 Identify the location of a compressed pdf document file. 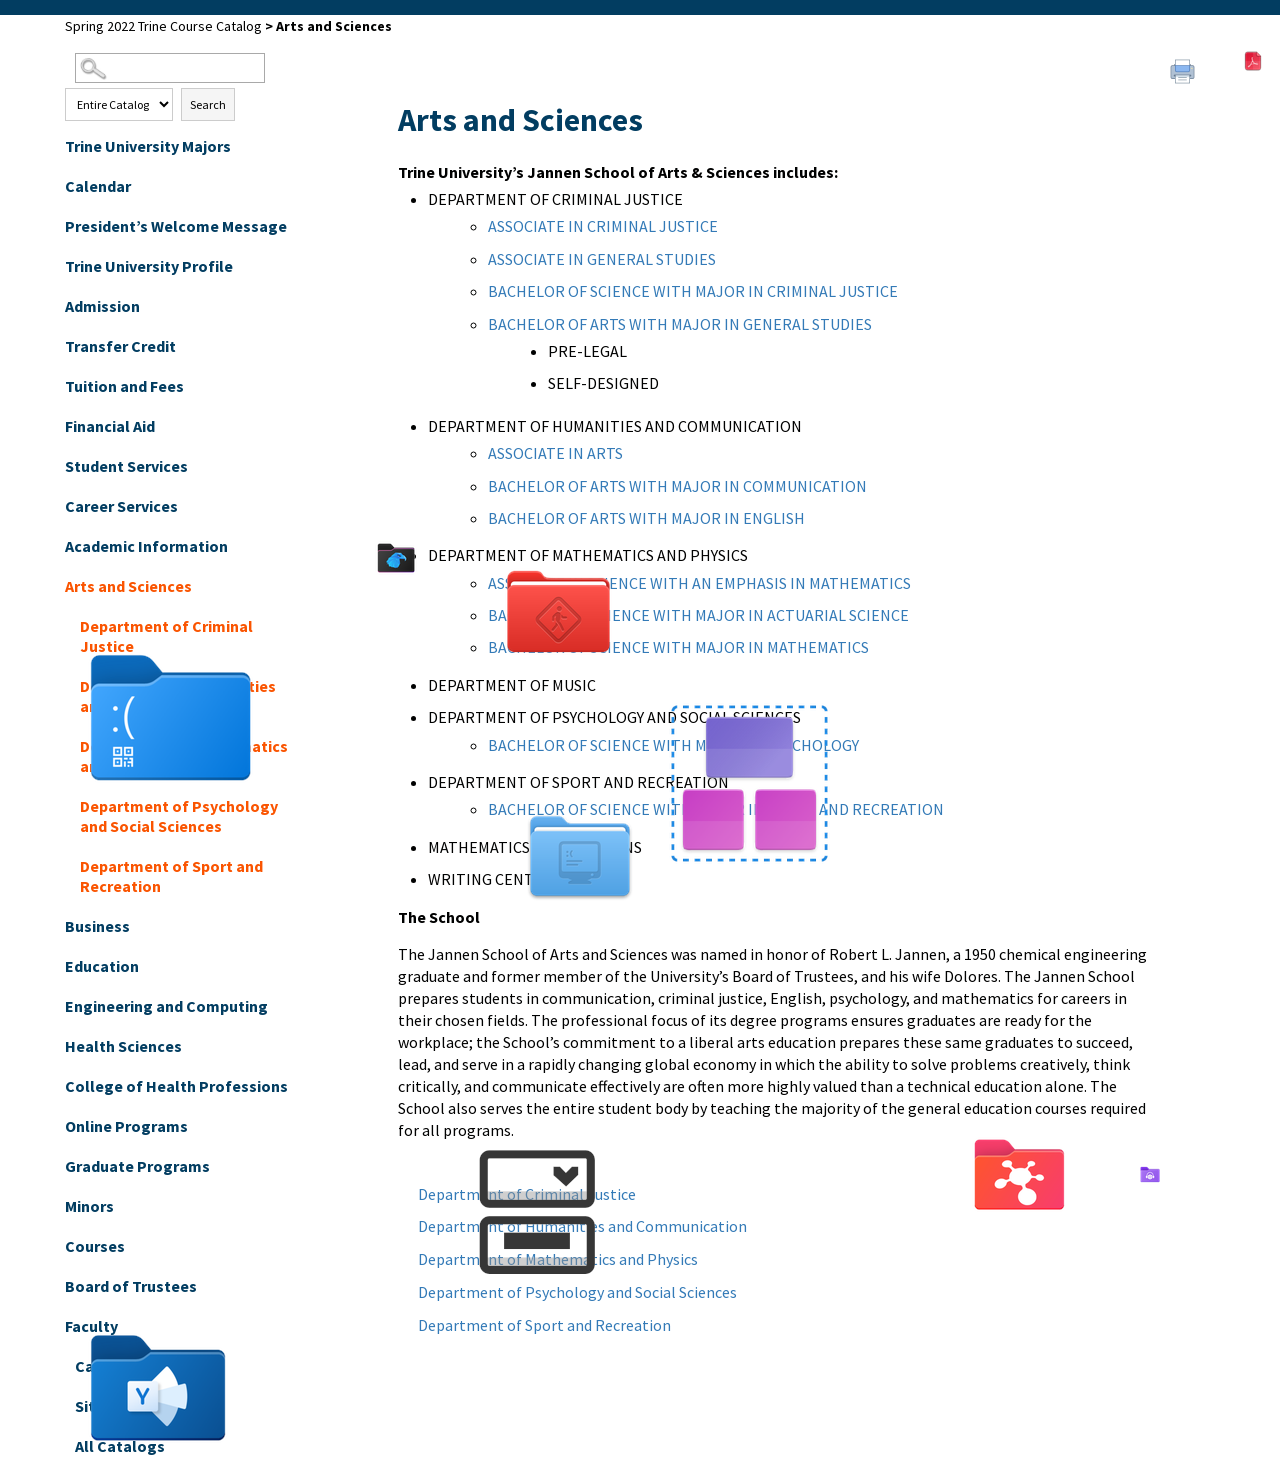
(1253, 61).